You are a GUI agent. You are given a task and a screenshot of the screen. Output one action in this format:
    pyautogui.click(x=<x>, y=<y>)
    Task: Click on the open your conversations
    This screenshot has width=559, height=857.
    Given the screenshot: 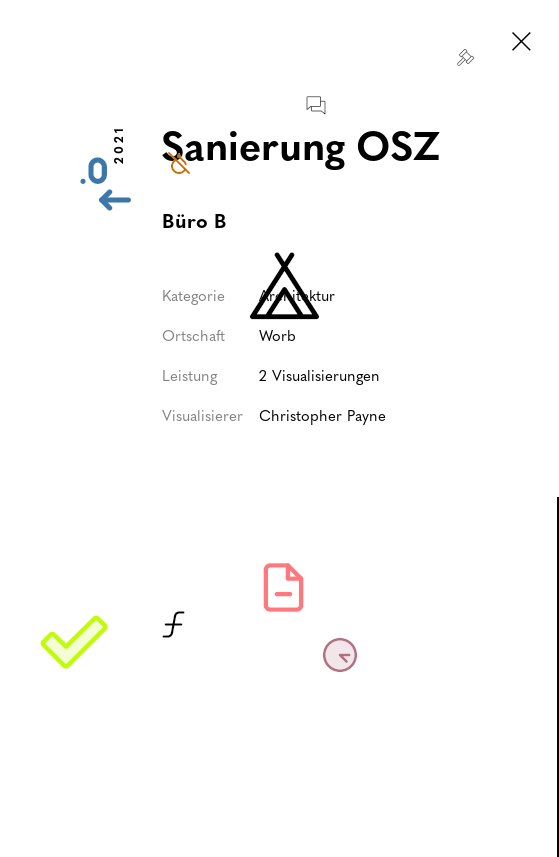 What is the action you would take?
    pyautogui.click(x=316, y=105)
    